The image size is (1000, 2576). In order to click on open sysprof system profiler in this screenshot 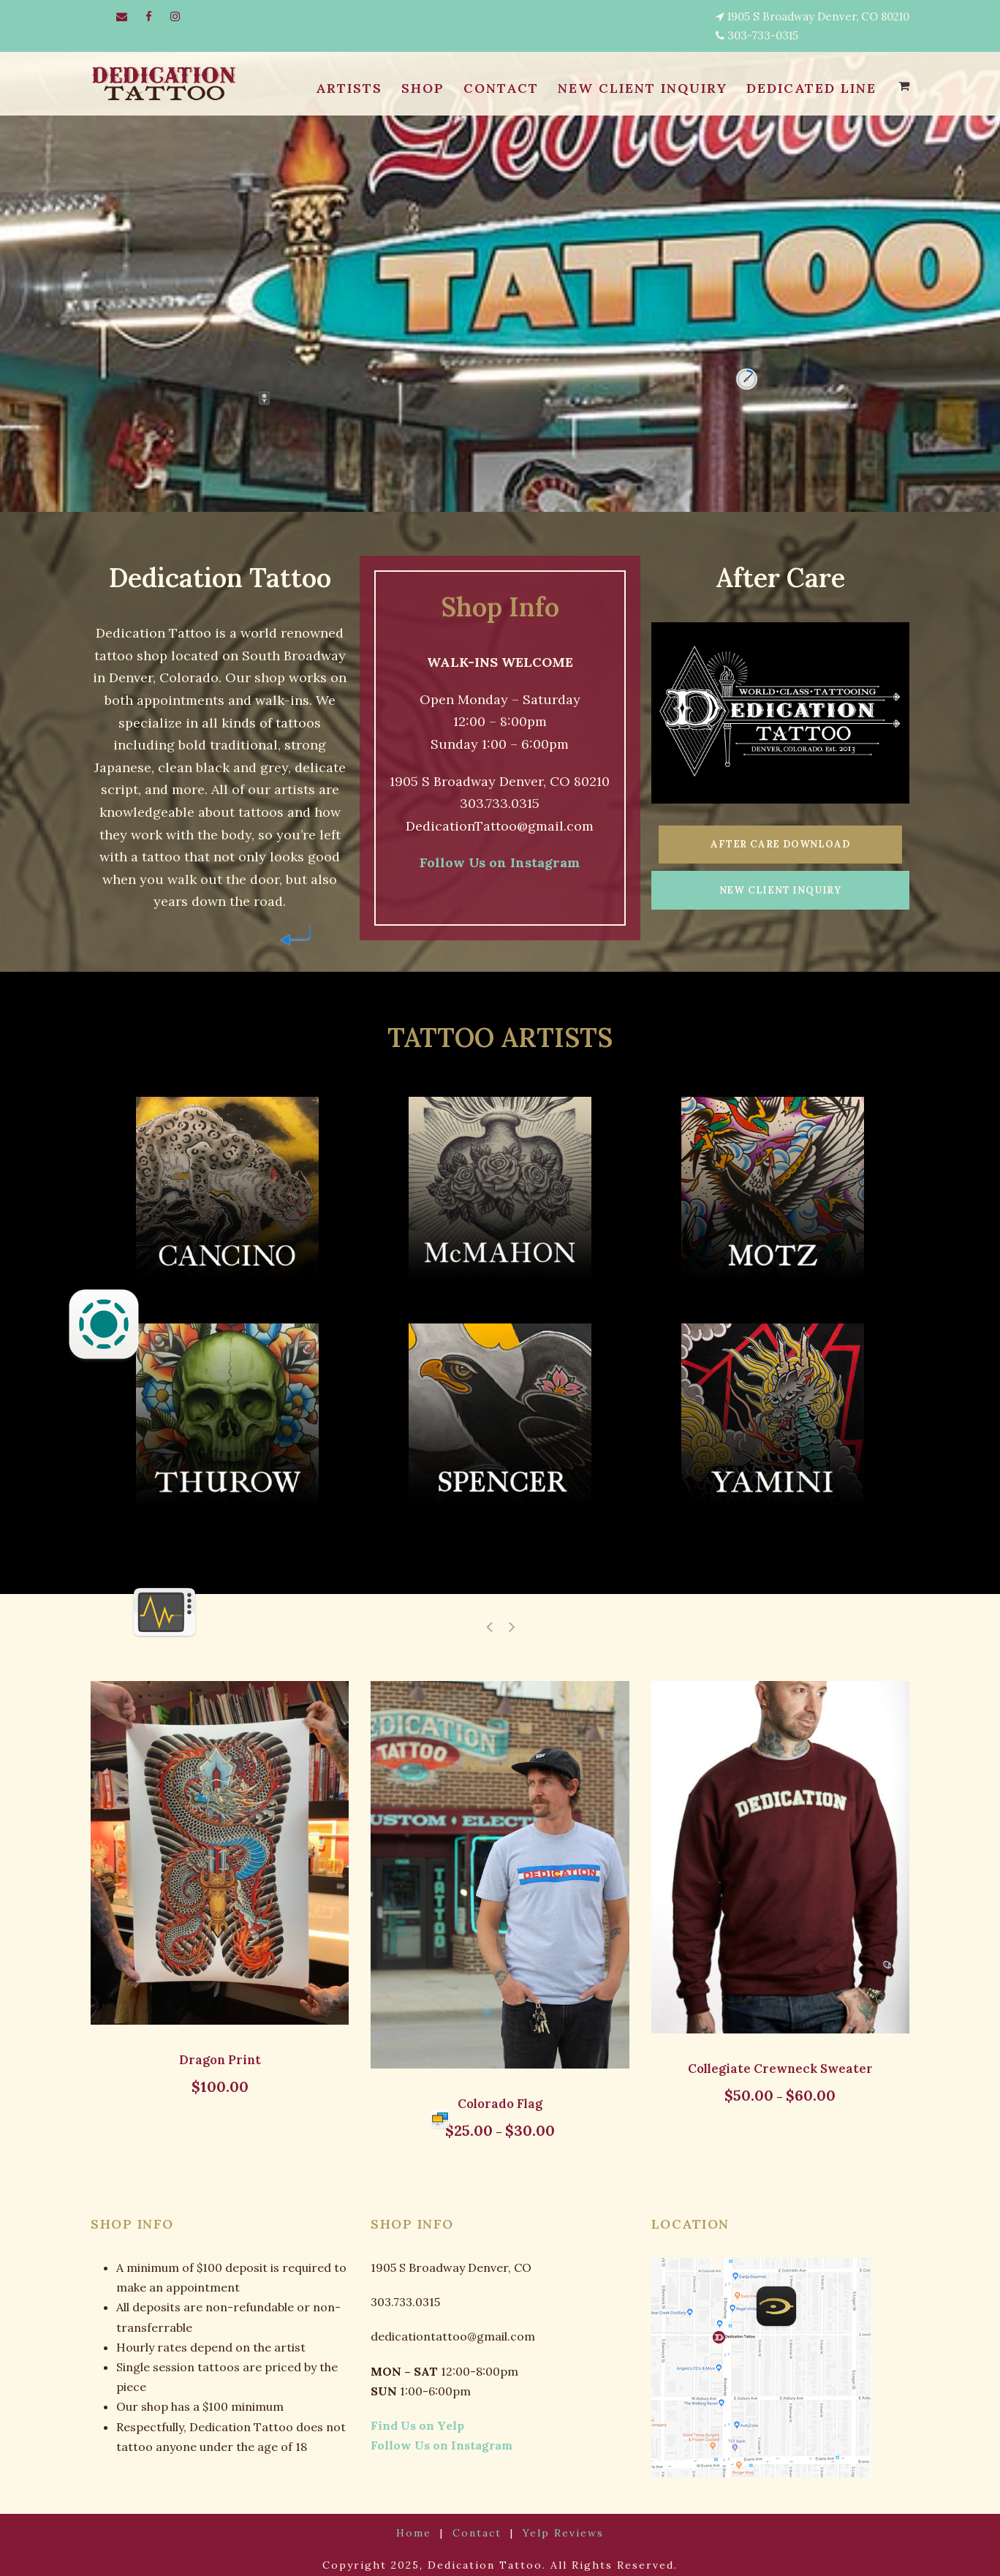, I will do `click(746, 379)`.